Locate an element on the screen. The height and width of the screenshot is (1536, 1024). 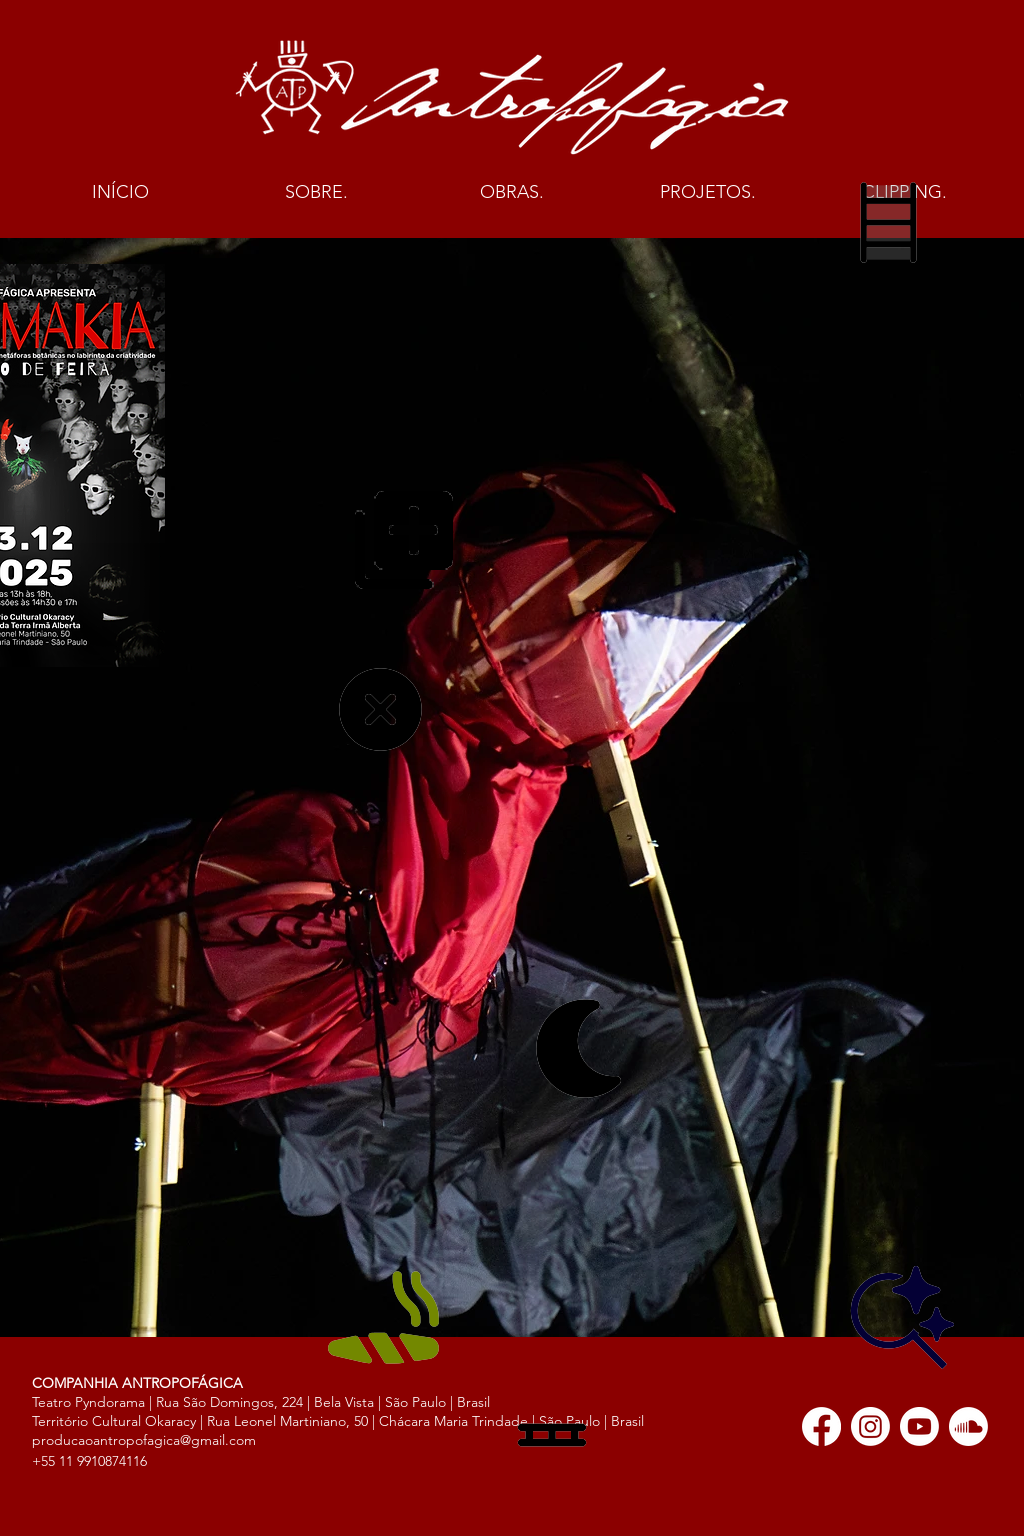
search with AI-powered suggestions is located at coordinates (899, 1321).